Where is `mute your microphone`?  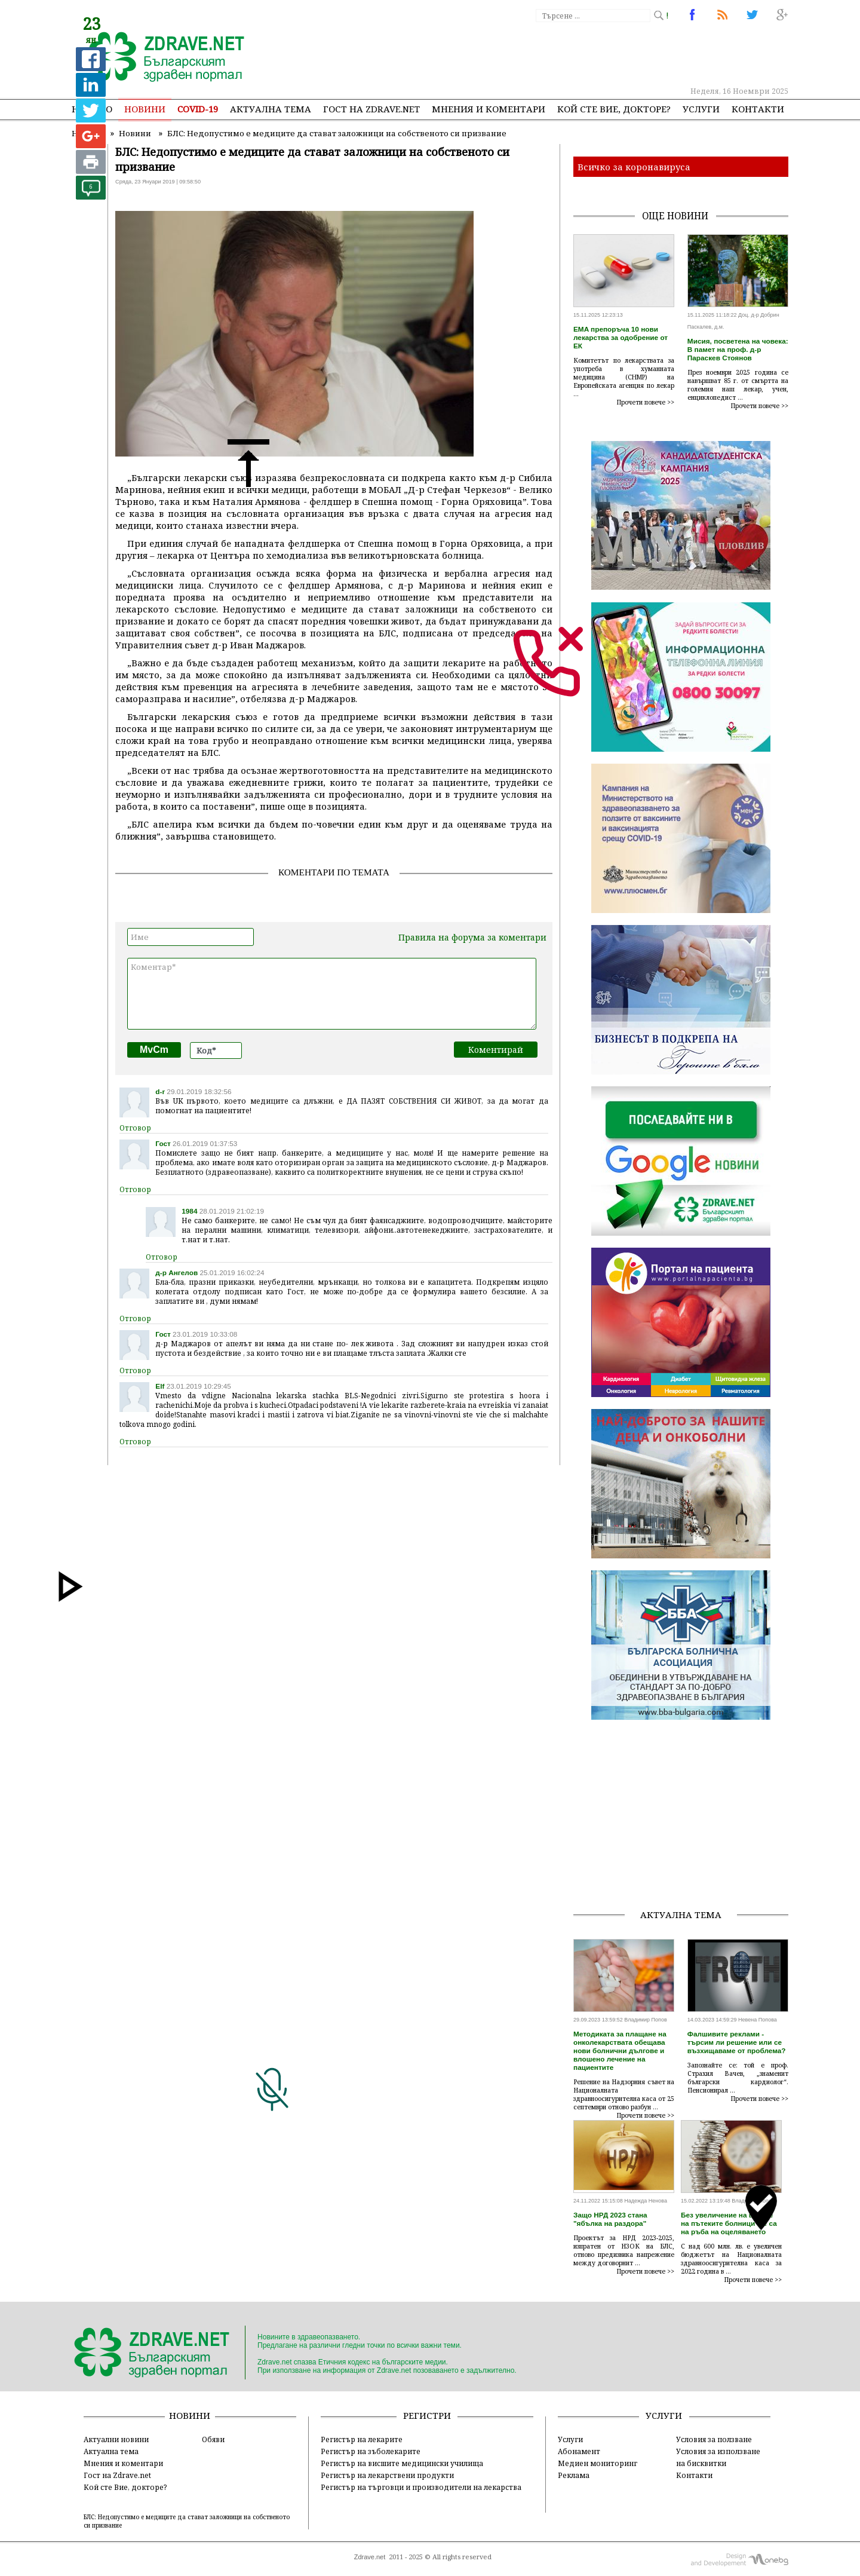
mute your microphone is located at coordinates (272, 2088).